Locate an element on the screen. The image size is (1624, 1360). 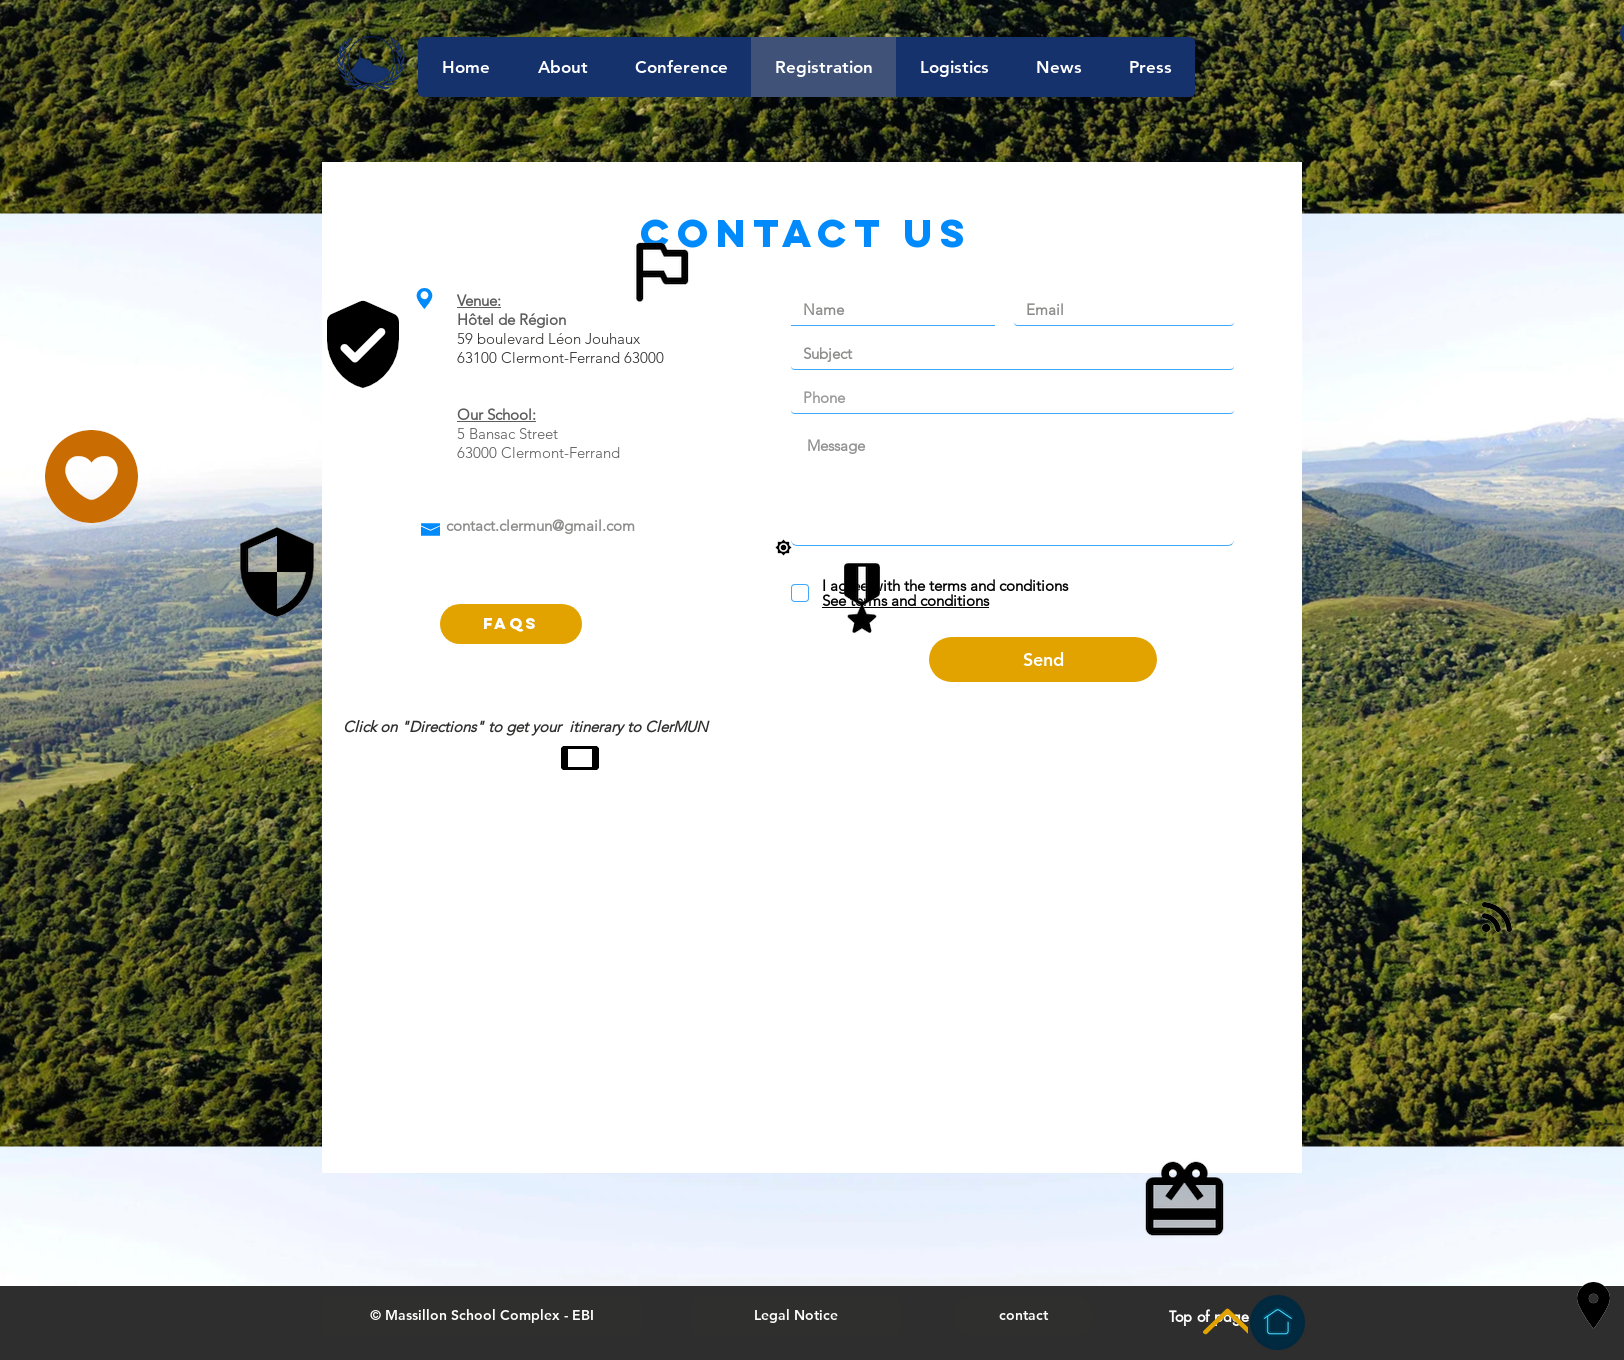
view achievements or awards is located at coordinates (862, 599).